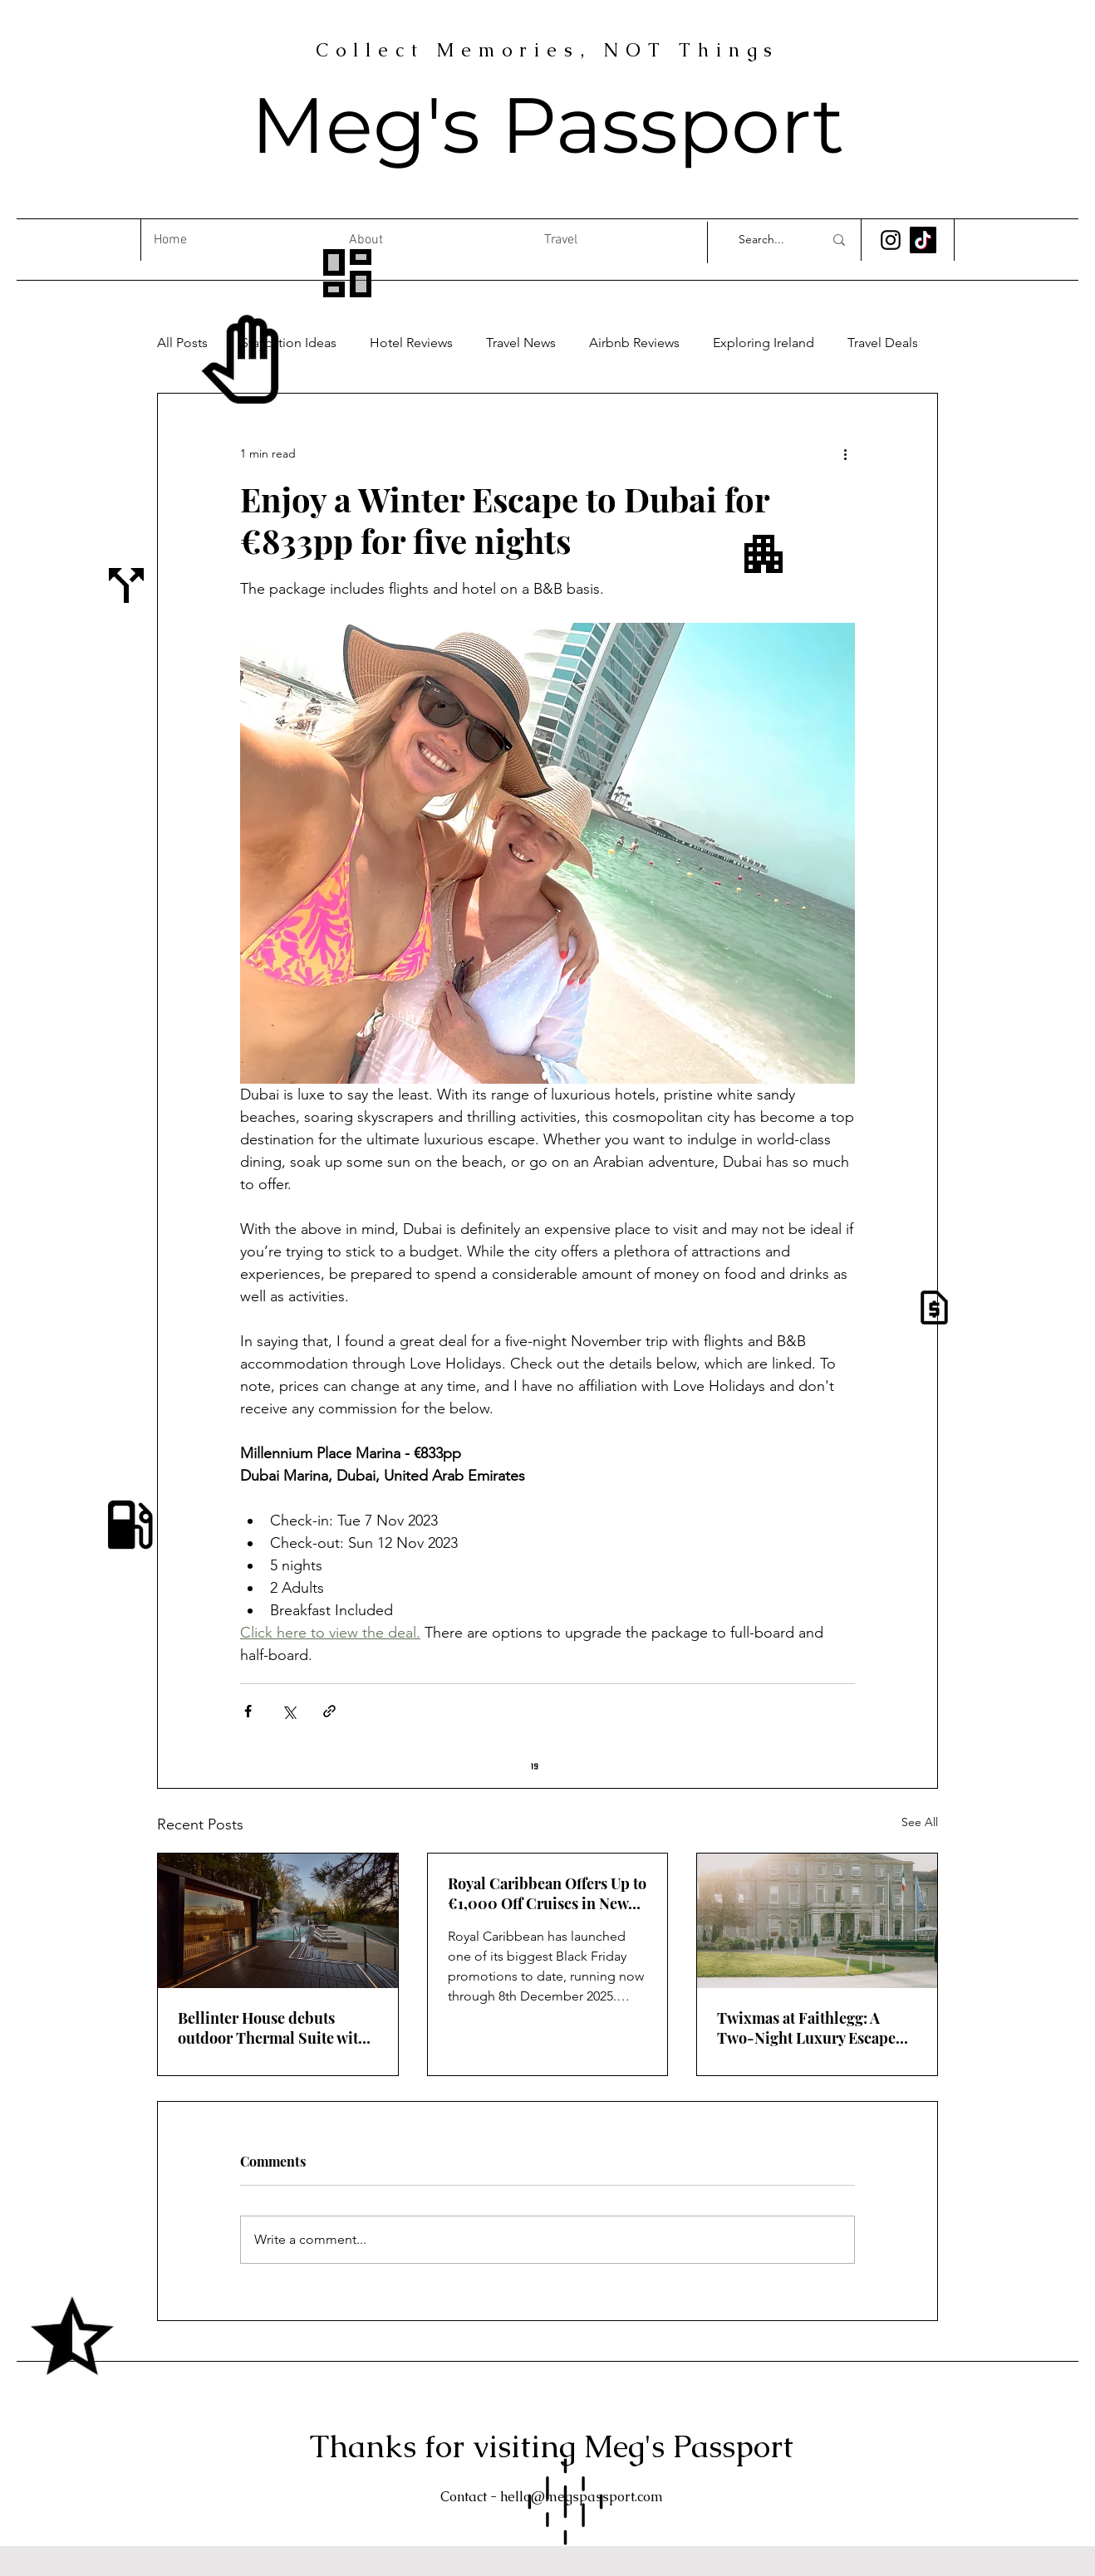 The image size is (1095, 2576). I want to click on split or fork a call to multiple lines, so click(126, 585).